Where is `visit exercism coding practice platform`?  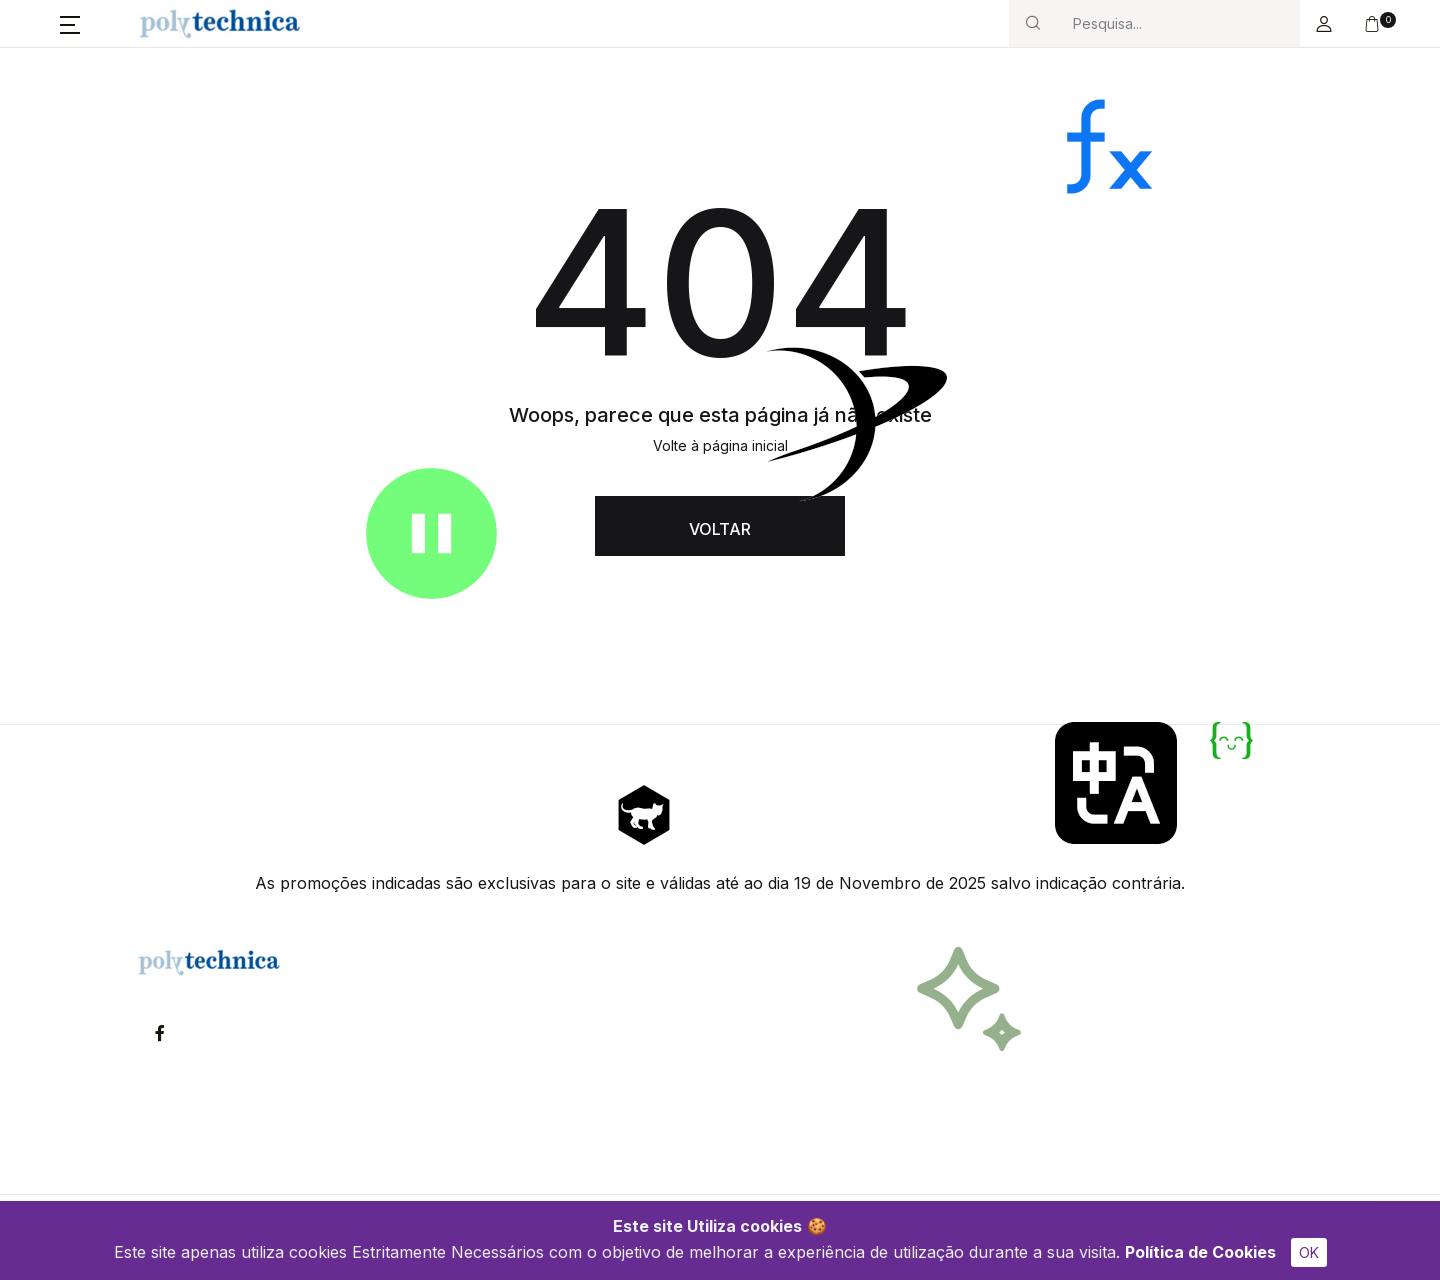
visit exercism coding practice platform is located at coordinates (1231, 740).